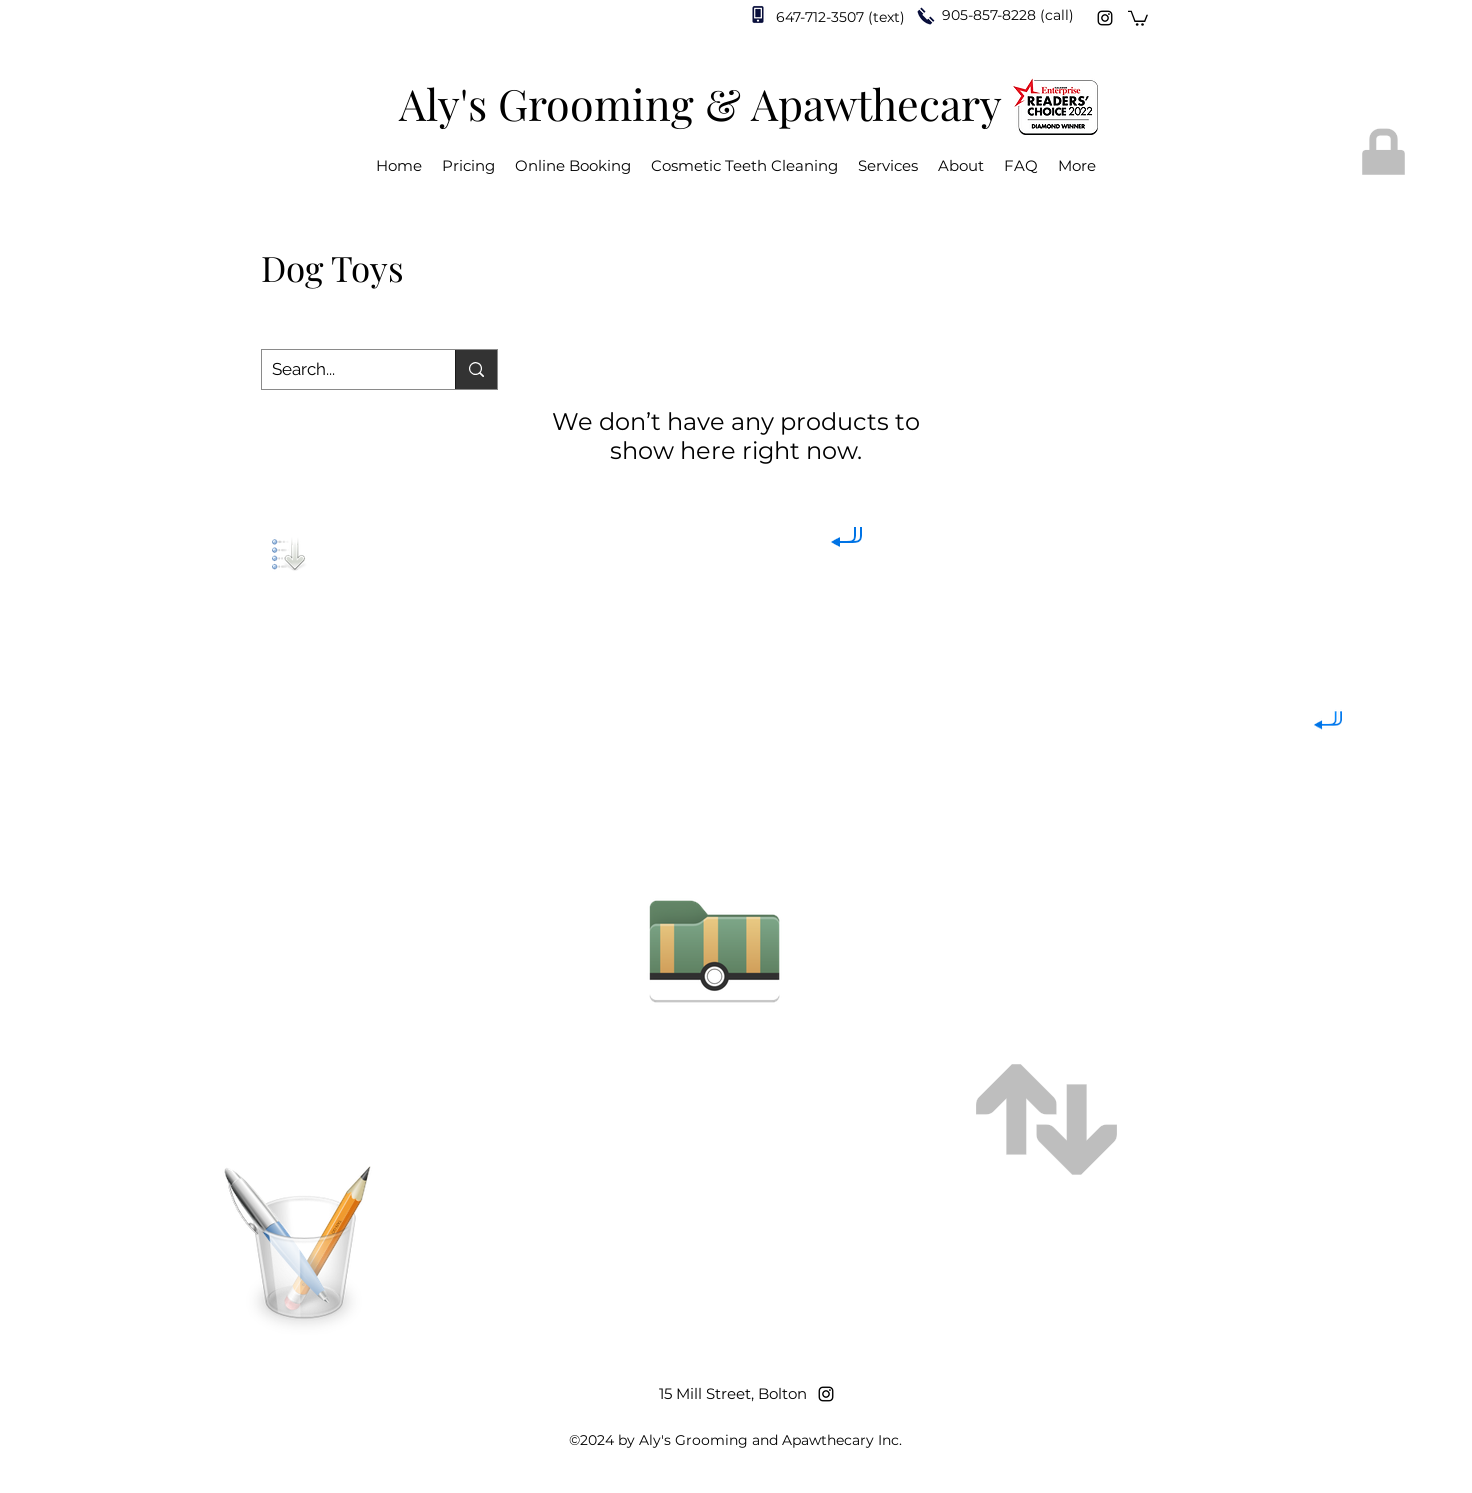 This screenshot has height=1493, width=1472. I want to click on reply to all recipients of an email, so click(846, 535).